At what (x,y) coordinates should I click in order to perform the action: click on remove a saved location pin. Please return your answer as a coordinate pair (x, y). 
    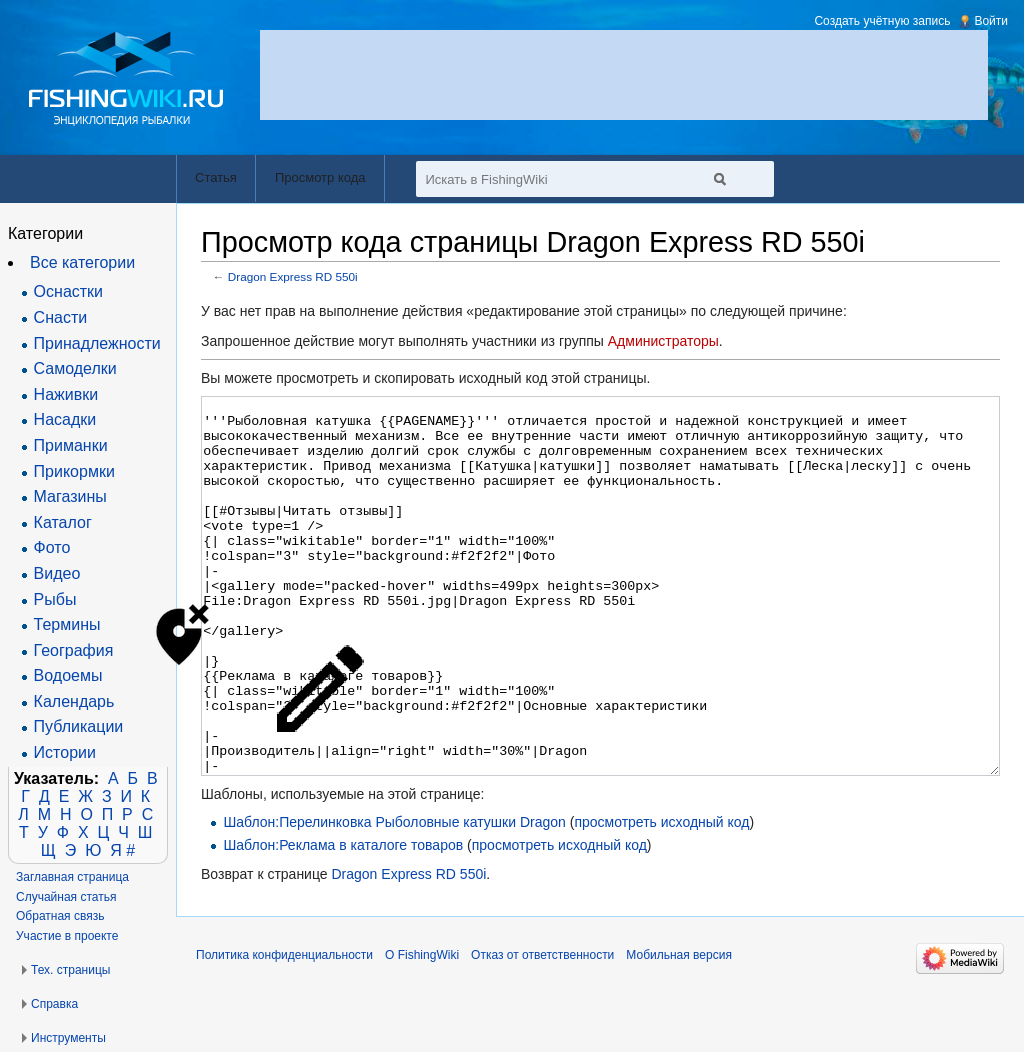
    Looking at the image, I should click on (179, 634).